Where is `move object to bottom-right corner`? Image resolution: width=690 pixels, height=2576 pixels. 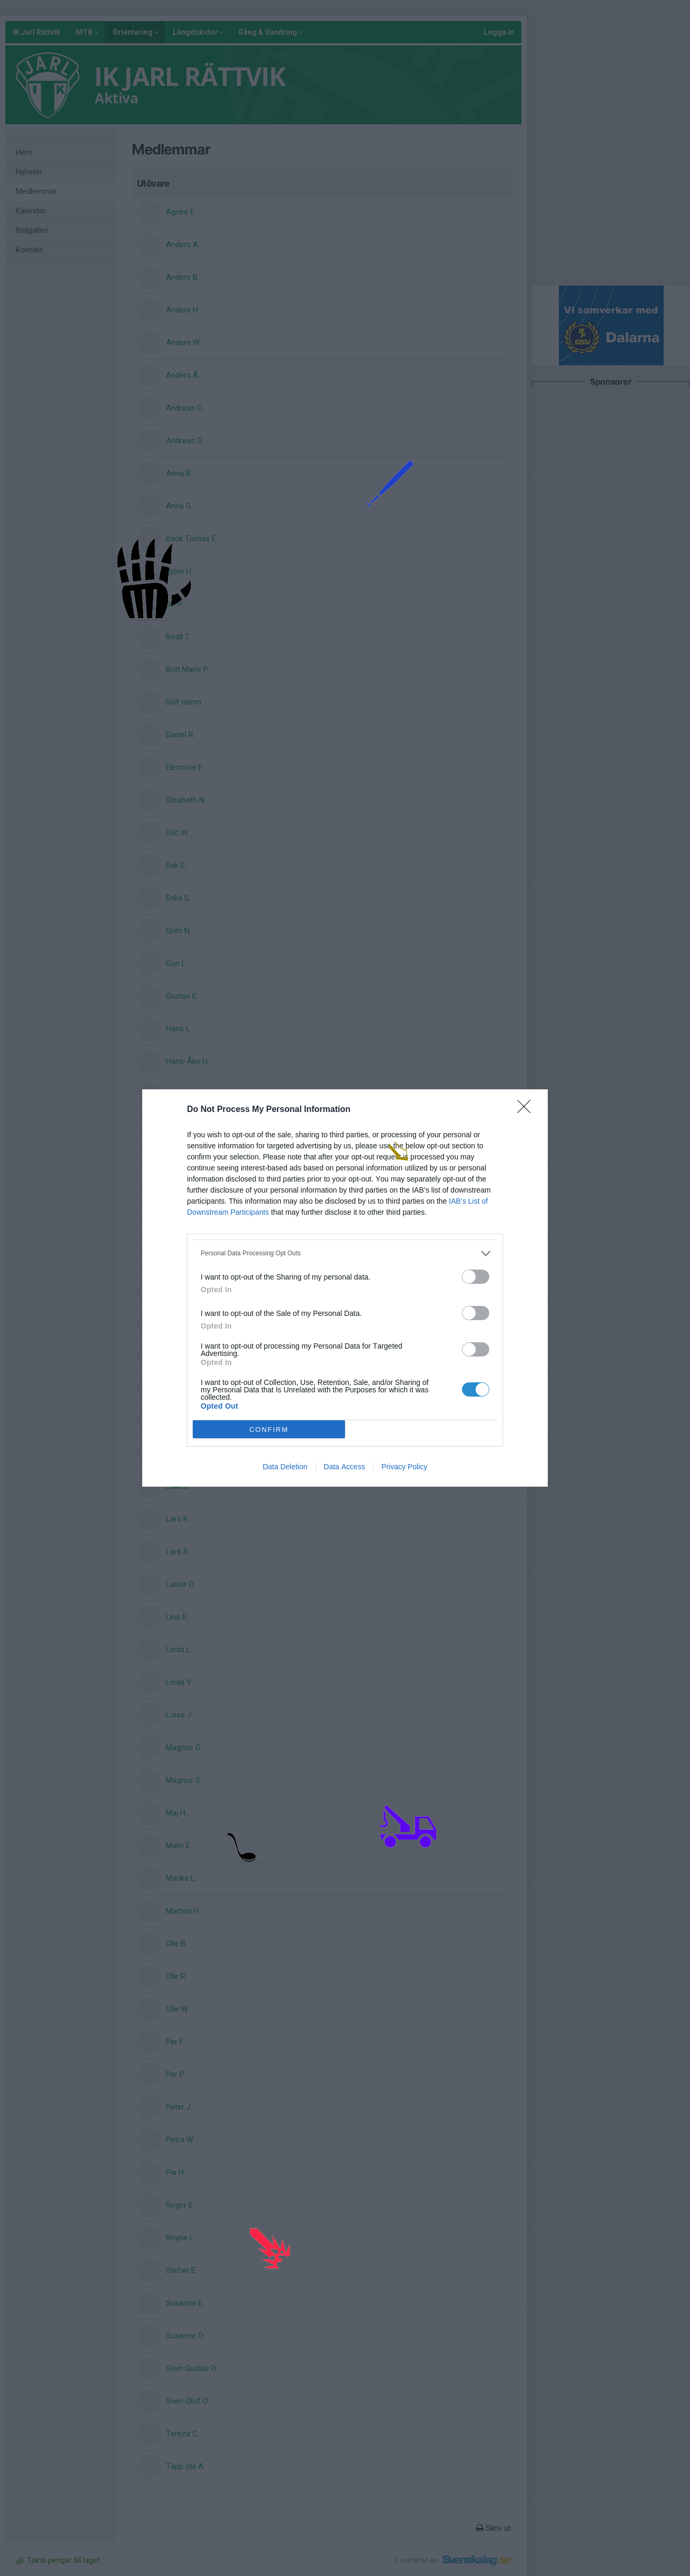 move object to bottom-right corner is located at coordinates (398, 1151).